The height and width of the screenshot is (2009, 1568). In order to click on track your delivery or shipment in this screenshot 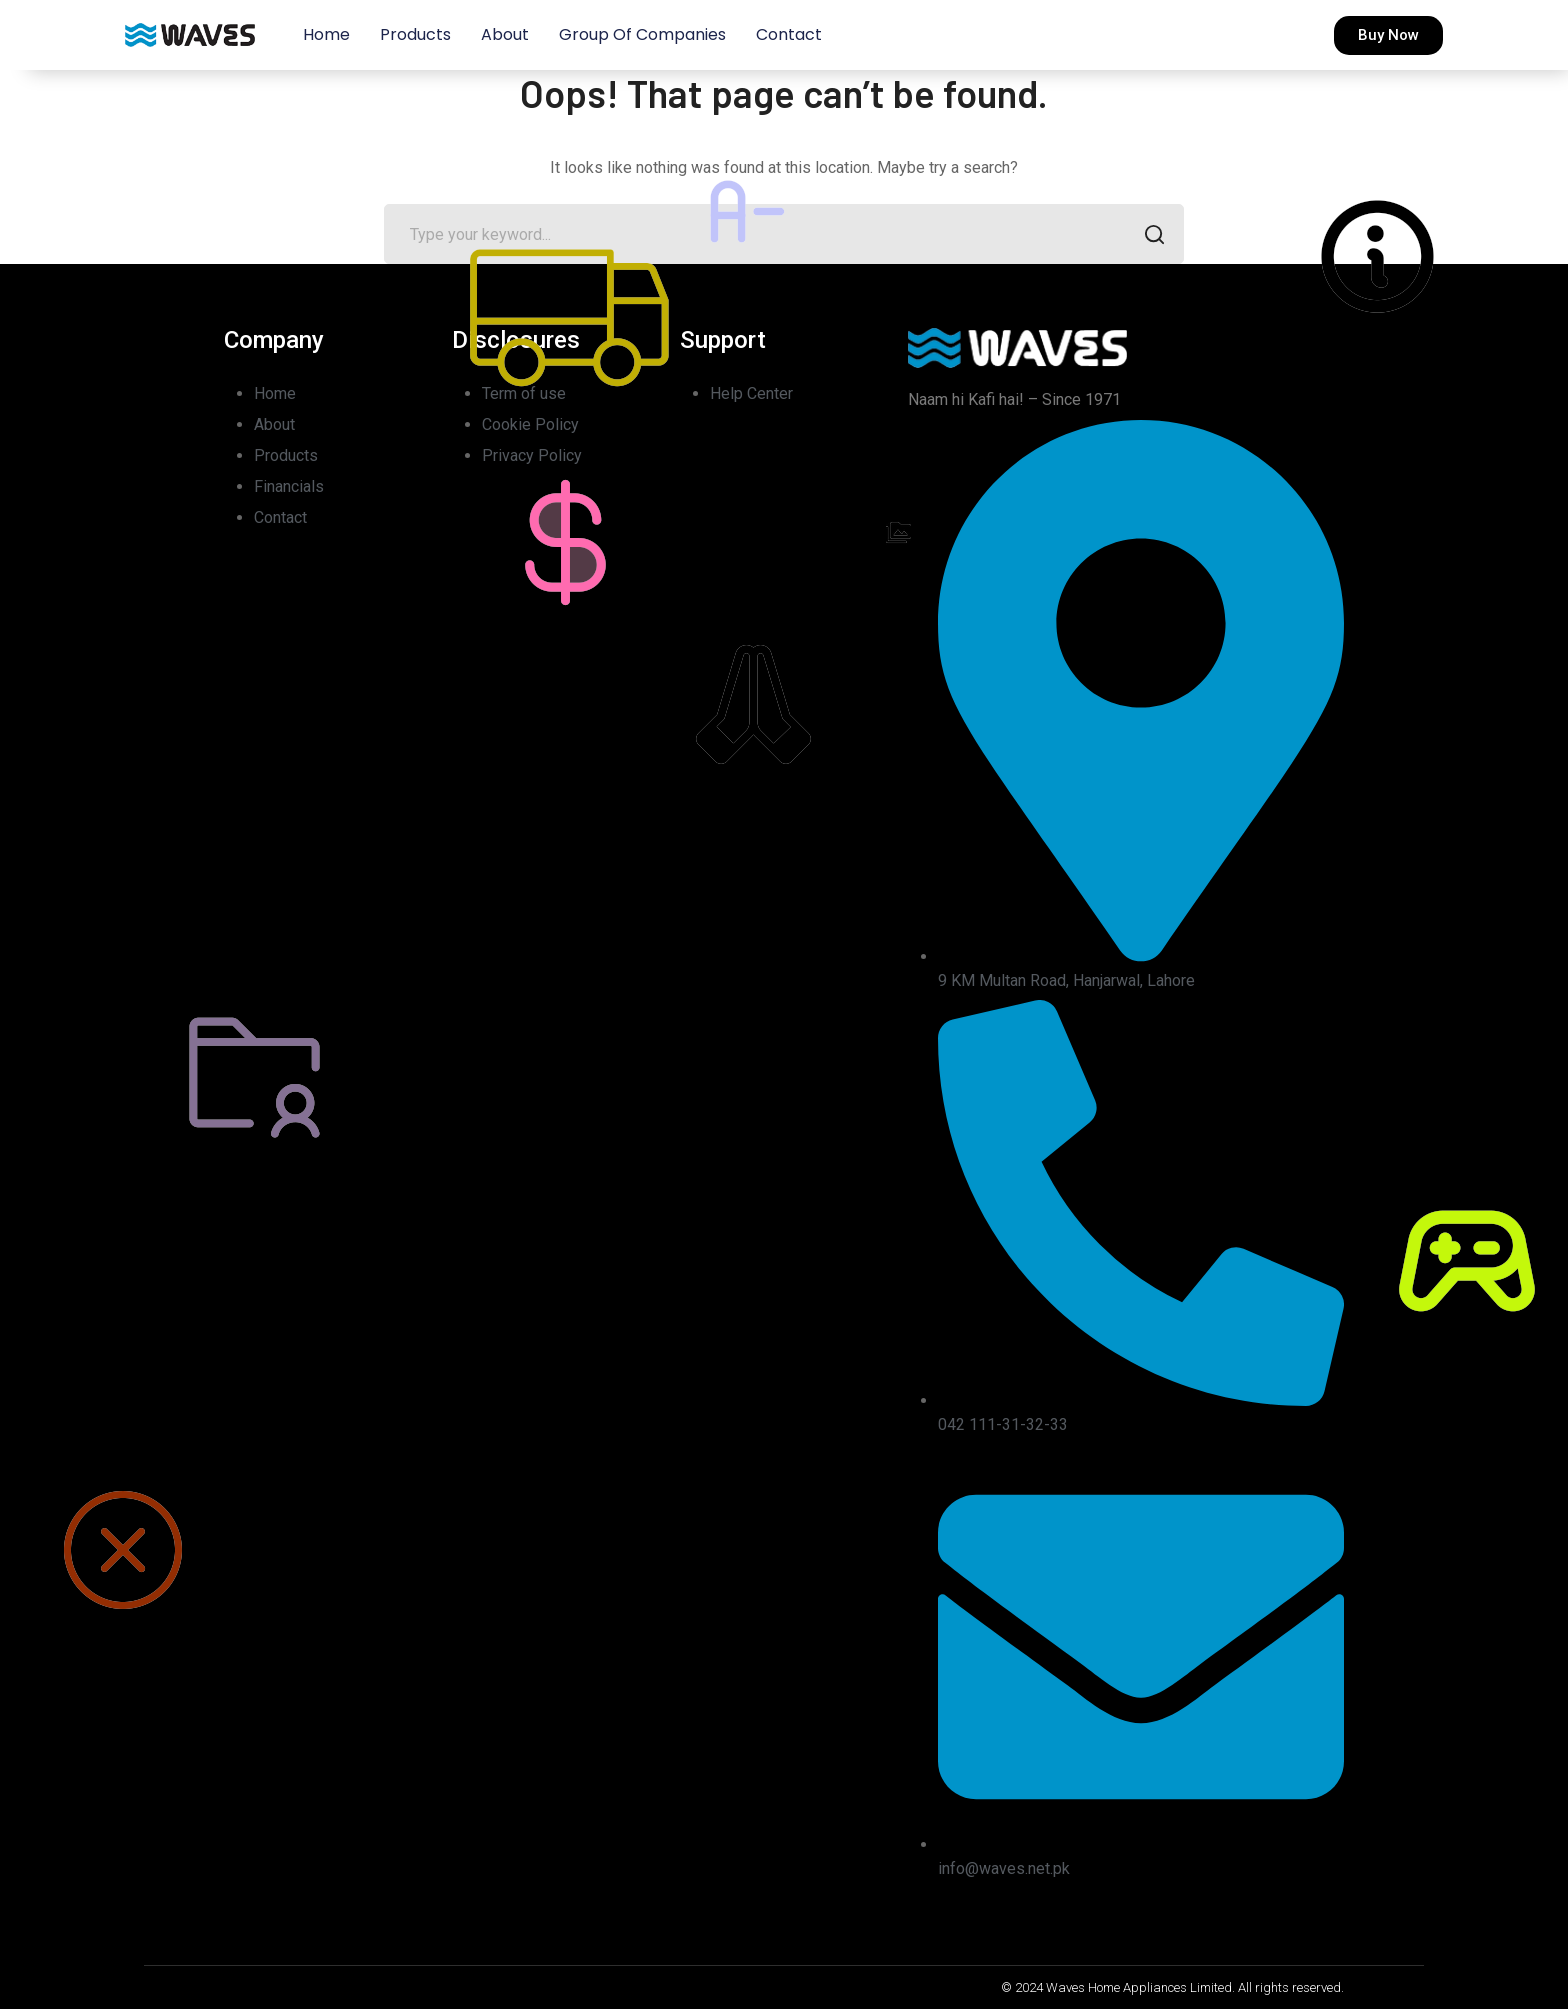, I will do `click(562, 307)`.